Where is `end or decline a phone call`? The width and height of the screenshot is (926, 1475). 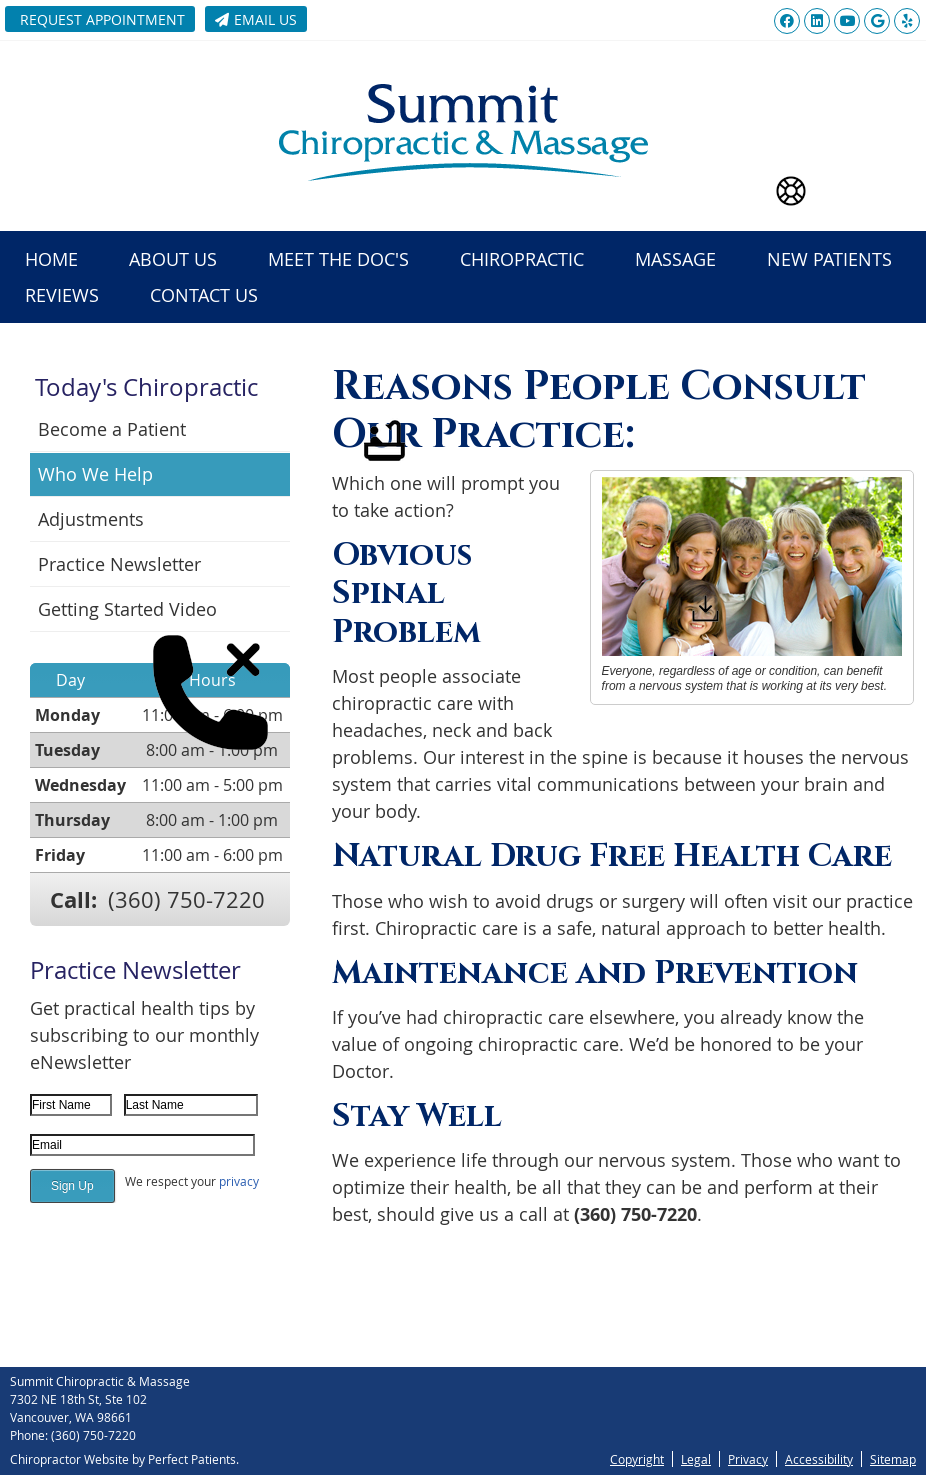 end or decline a phone call is located at coordinates (210, 692).